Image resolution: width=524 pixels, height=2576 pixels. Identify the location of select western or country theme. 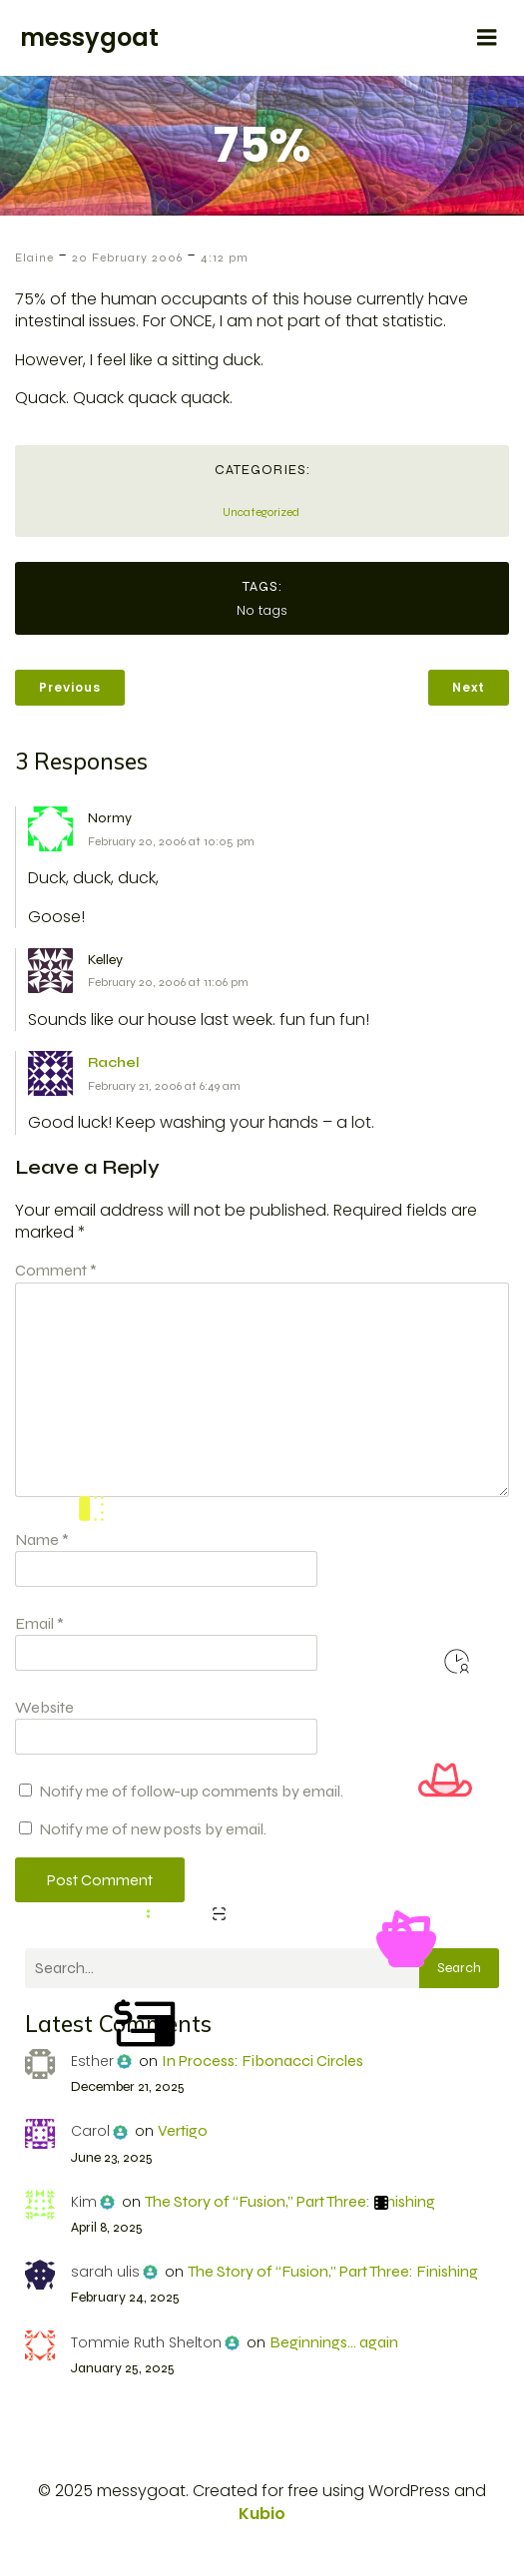
(445, 1782).